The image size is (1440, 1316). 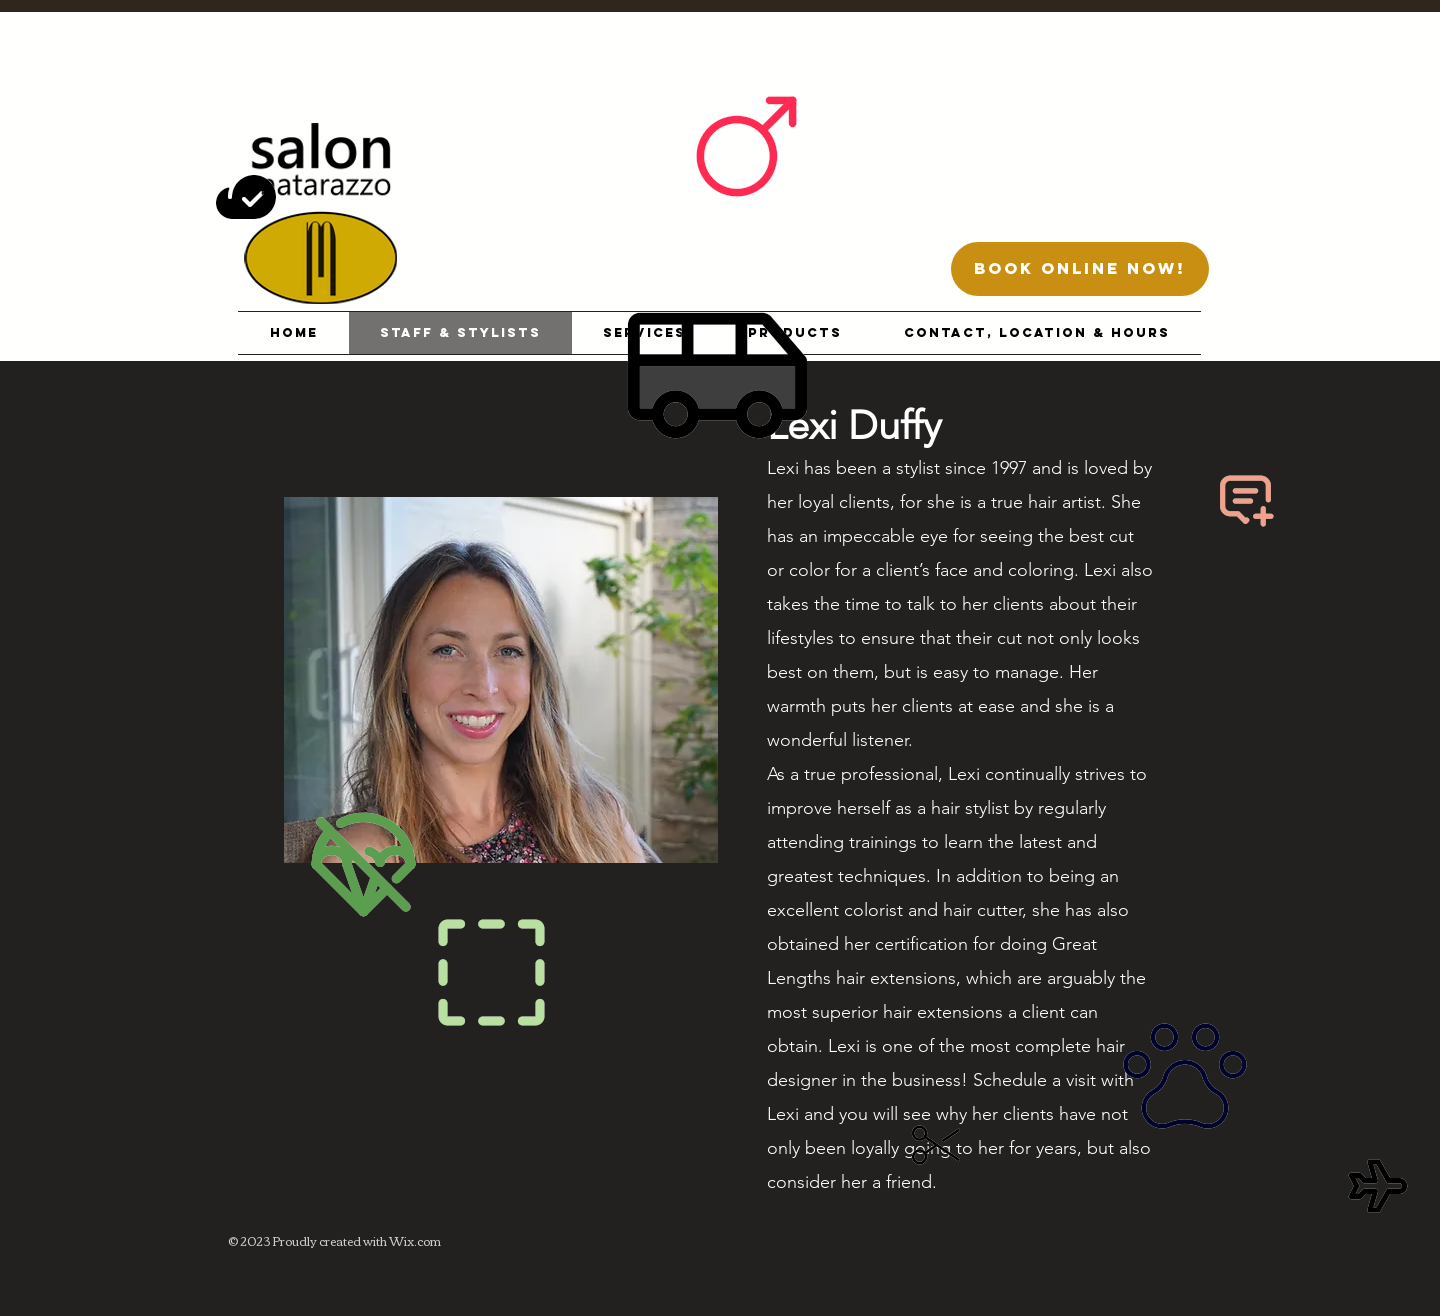 I want to click on cut selected content, so click(x=935, y=1145).